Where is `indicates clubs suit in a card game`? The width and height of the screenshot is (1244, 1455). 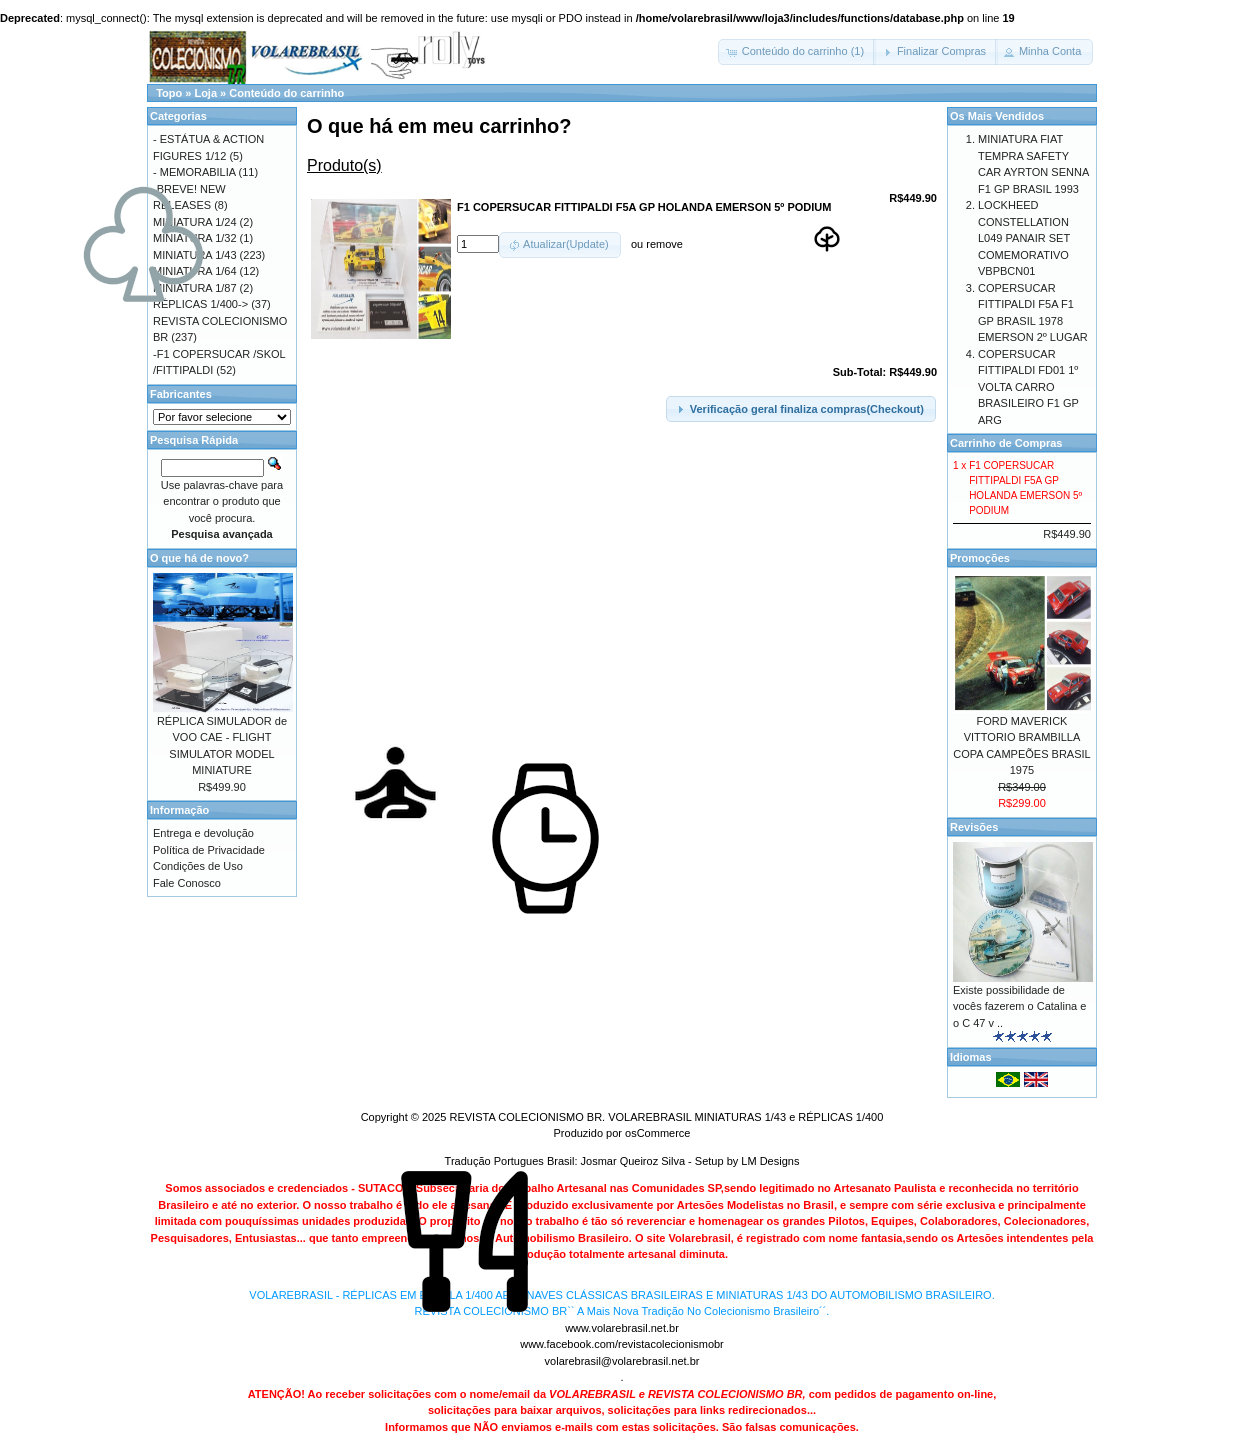
indicates clubs suit in a card game is located at coordinates (143, 246).